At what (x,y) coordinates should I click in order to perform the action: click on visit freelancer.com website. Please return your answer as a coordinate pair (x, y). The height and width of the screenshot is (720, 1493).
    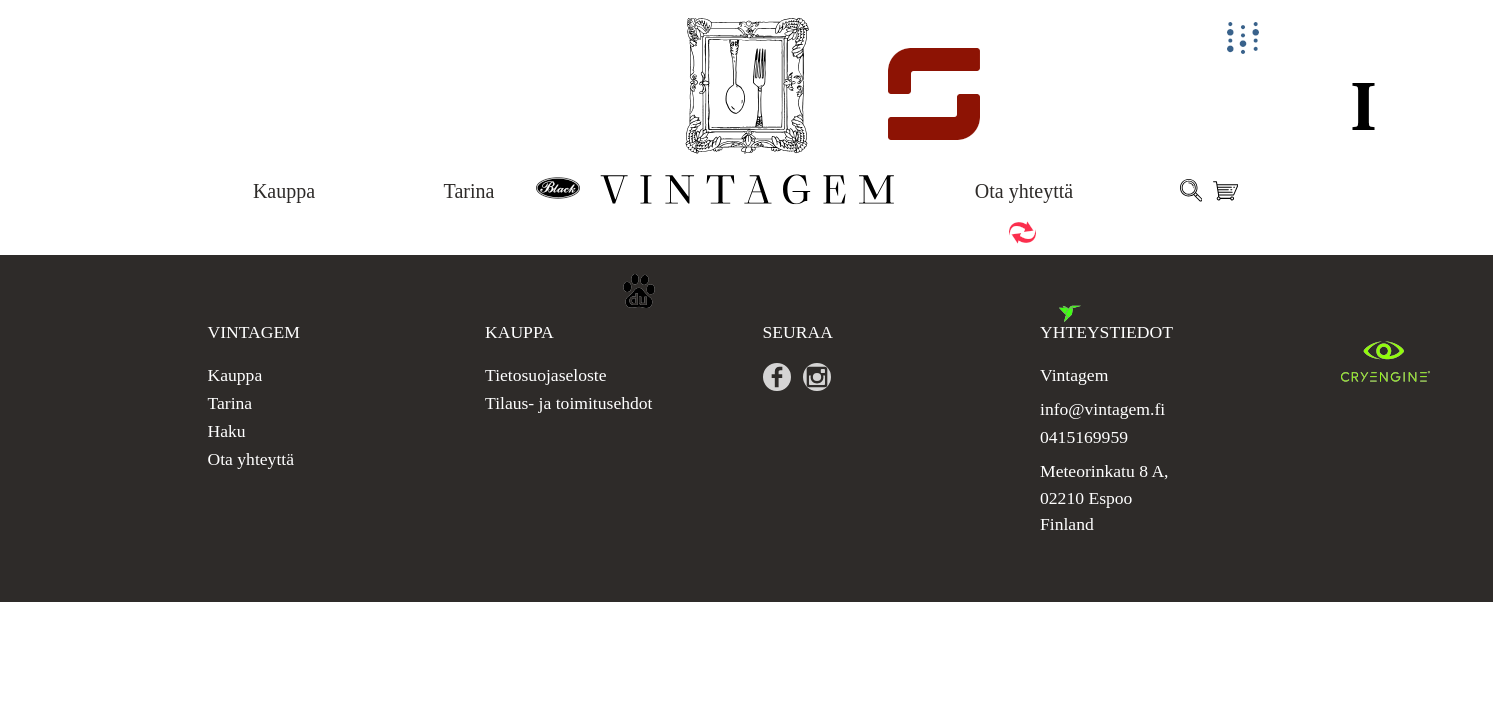
    Looking at the image, I should click on (1070, 314).